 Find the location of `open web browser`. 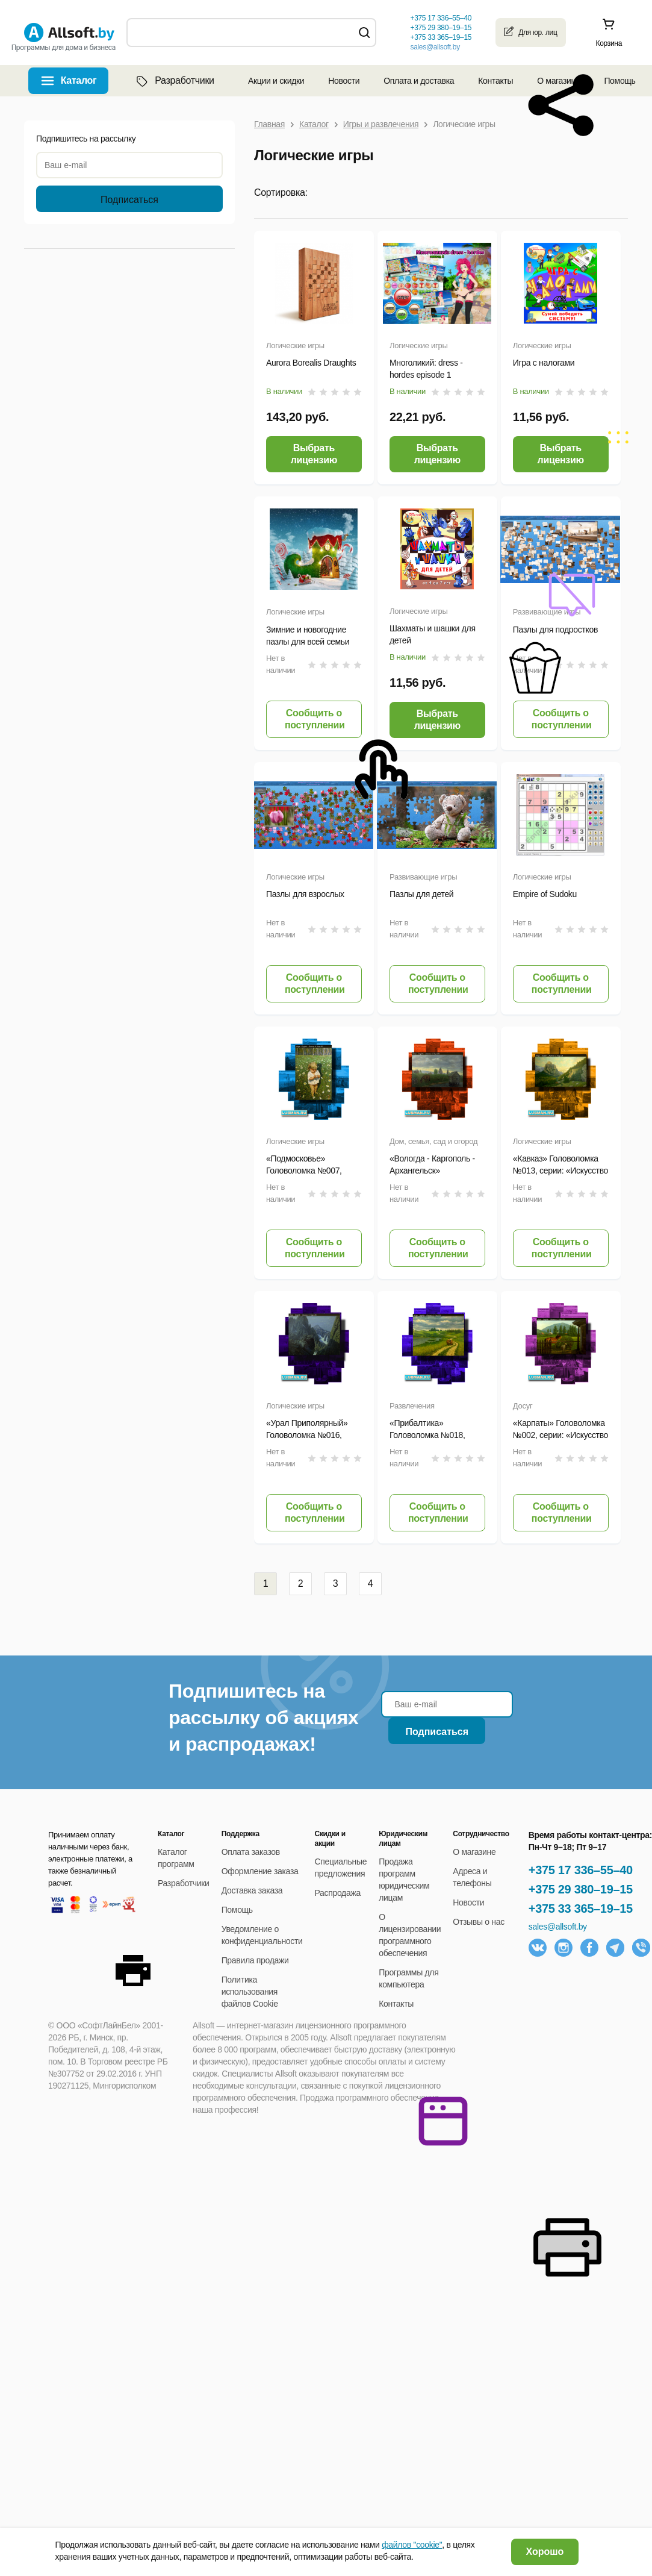

open web browser is located at coordinates (443, 2121).